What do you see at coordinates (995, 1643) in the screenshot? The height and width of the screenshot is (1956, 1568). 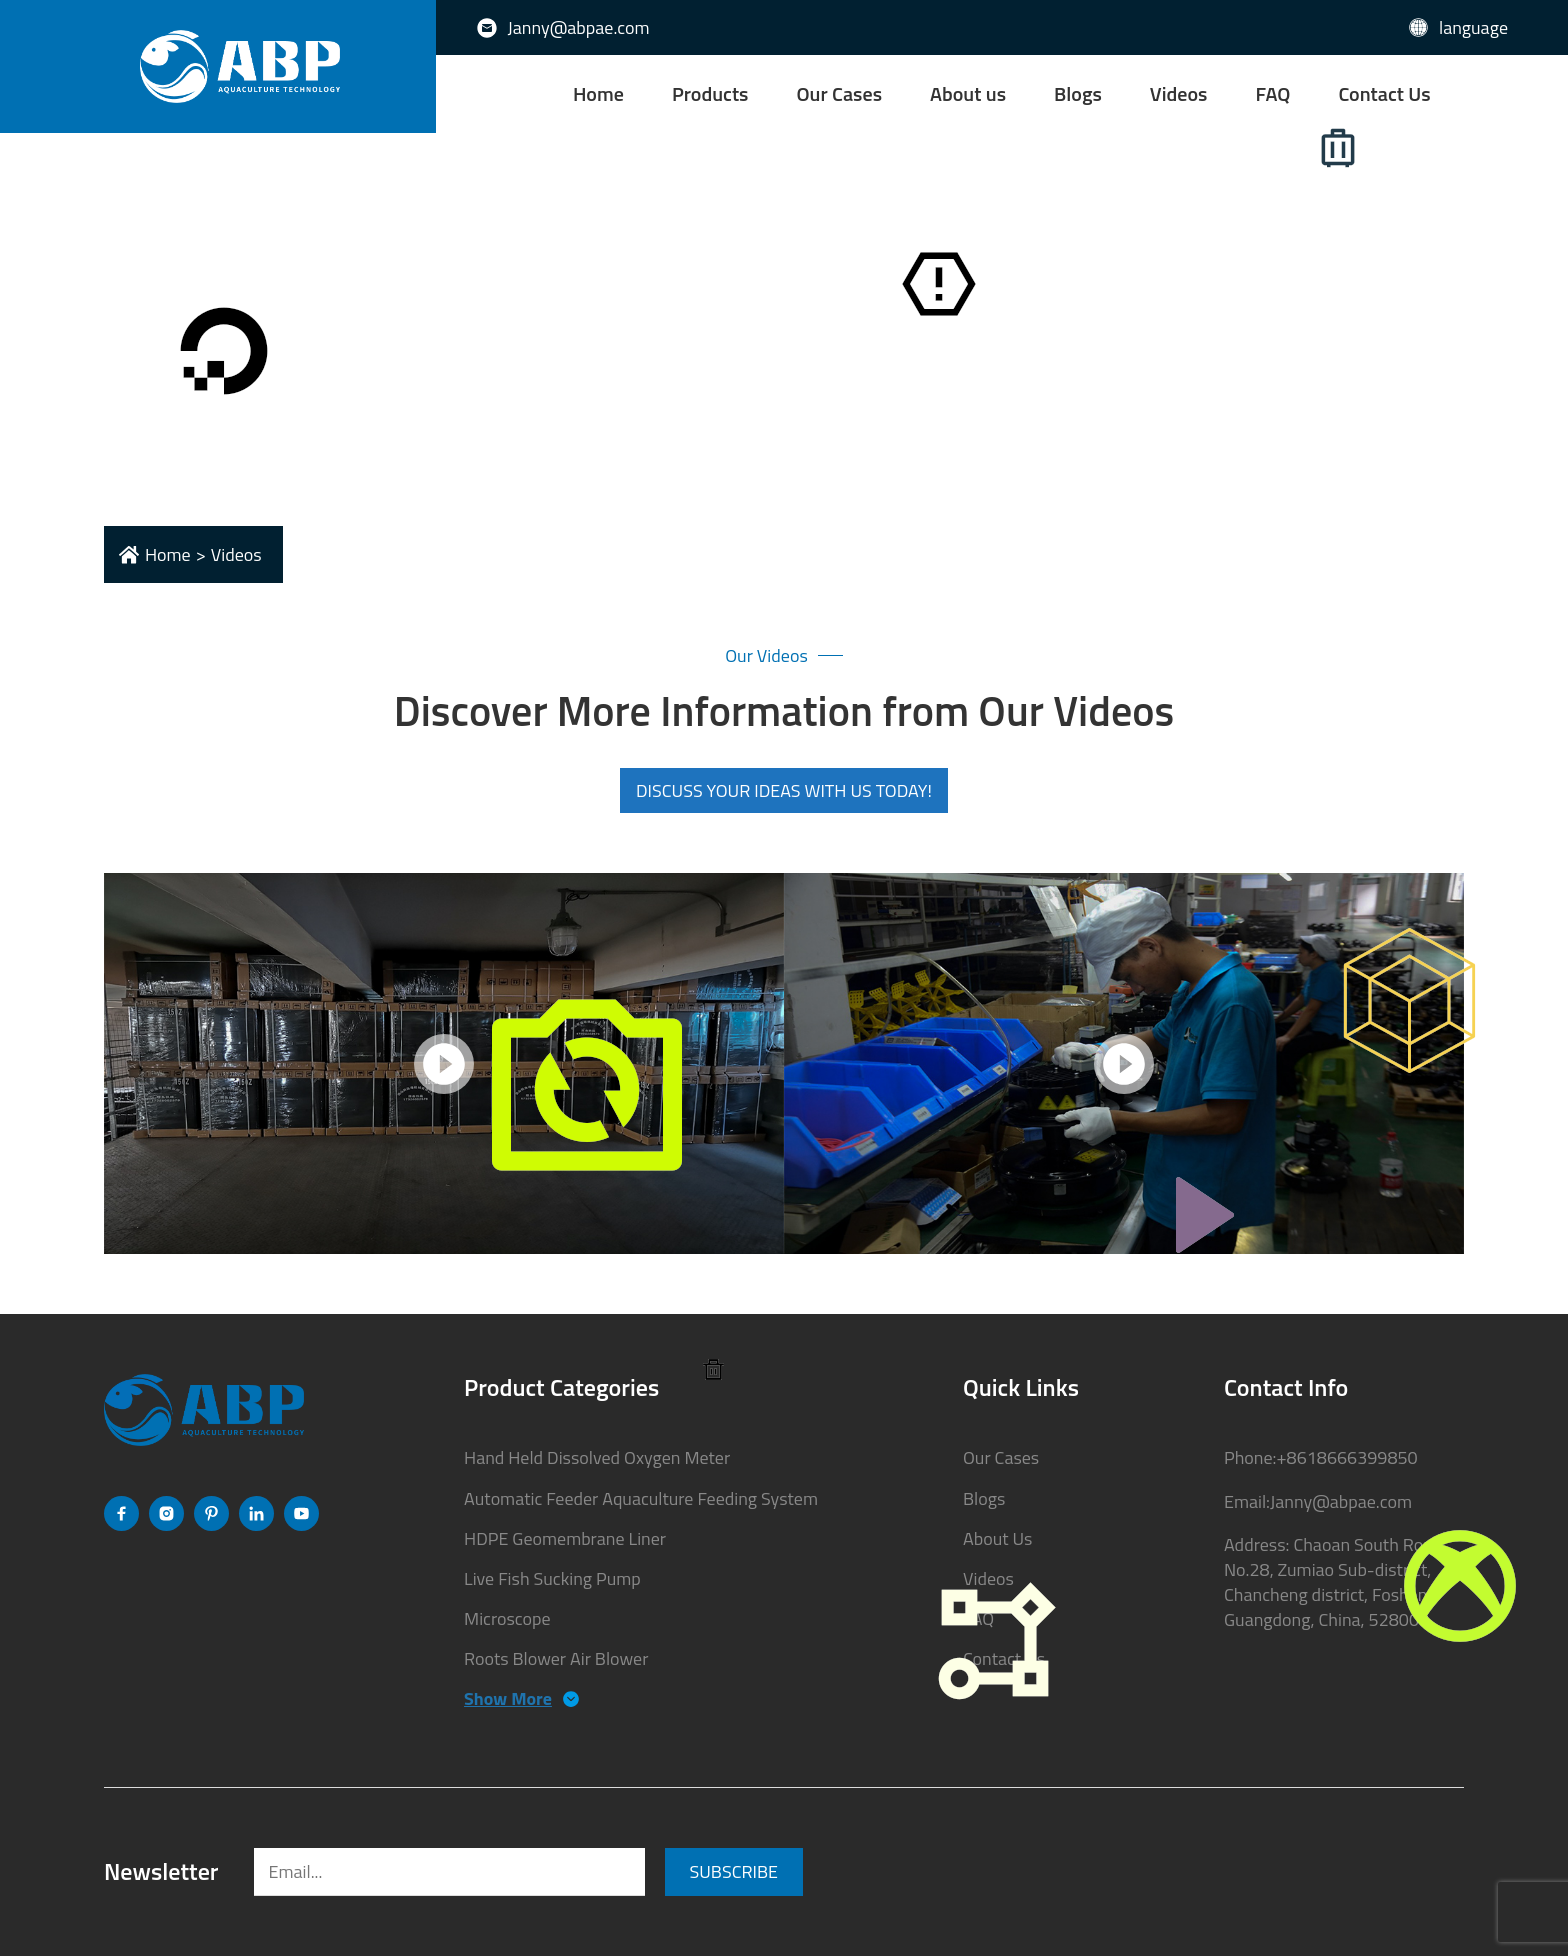 I see `create or edit a flowchart` at bounding box center [995, 1643].